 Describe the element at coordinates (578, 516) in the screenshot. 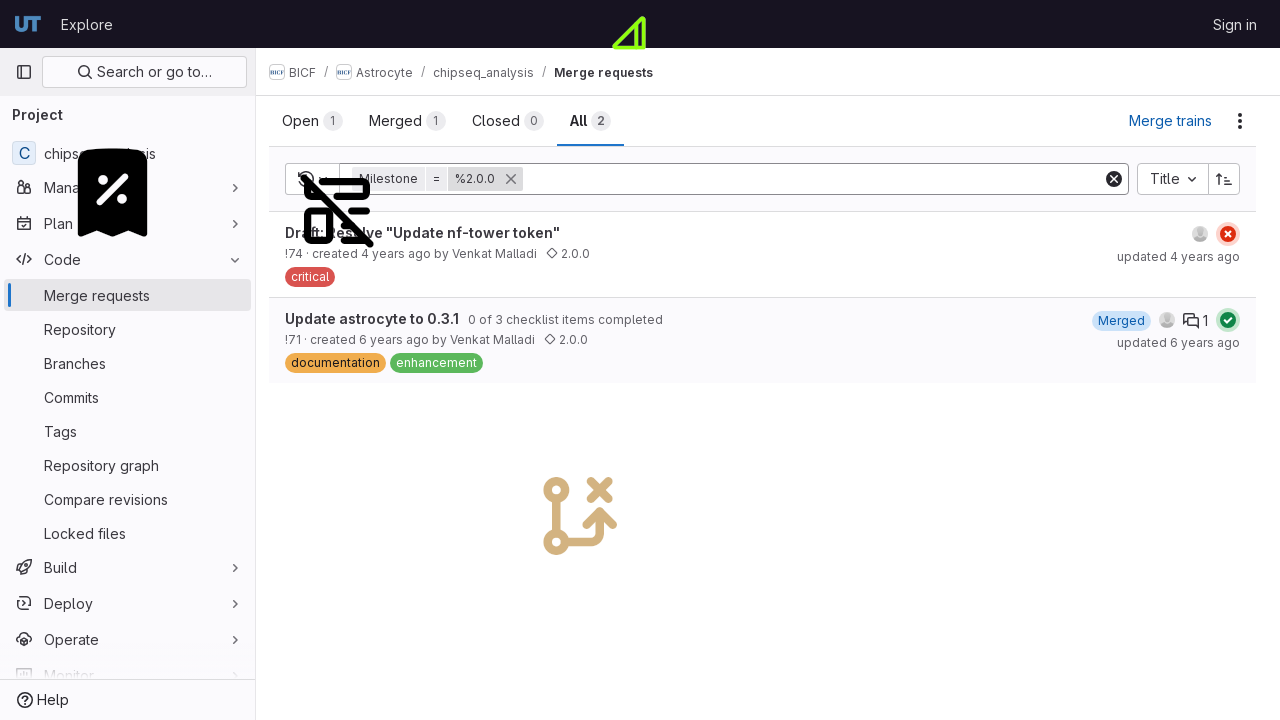

I see `delete a git branch` at that location.